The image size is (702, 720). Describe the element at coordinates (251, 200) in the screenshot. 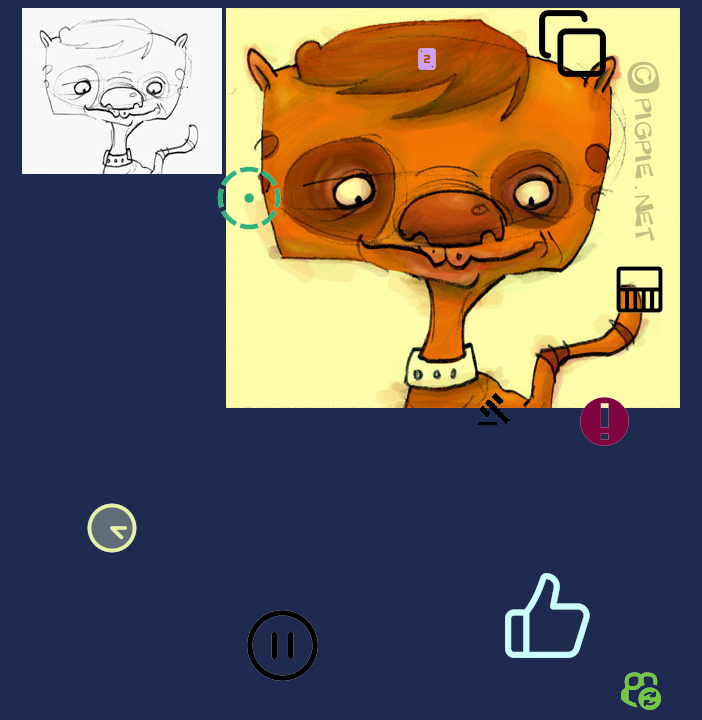

I see `create a new draft issue` at that location.